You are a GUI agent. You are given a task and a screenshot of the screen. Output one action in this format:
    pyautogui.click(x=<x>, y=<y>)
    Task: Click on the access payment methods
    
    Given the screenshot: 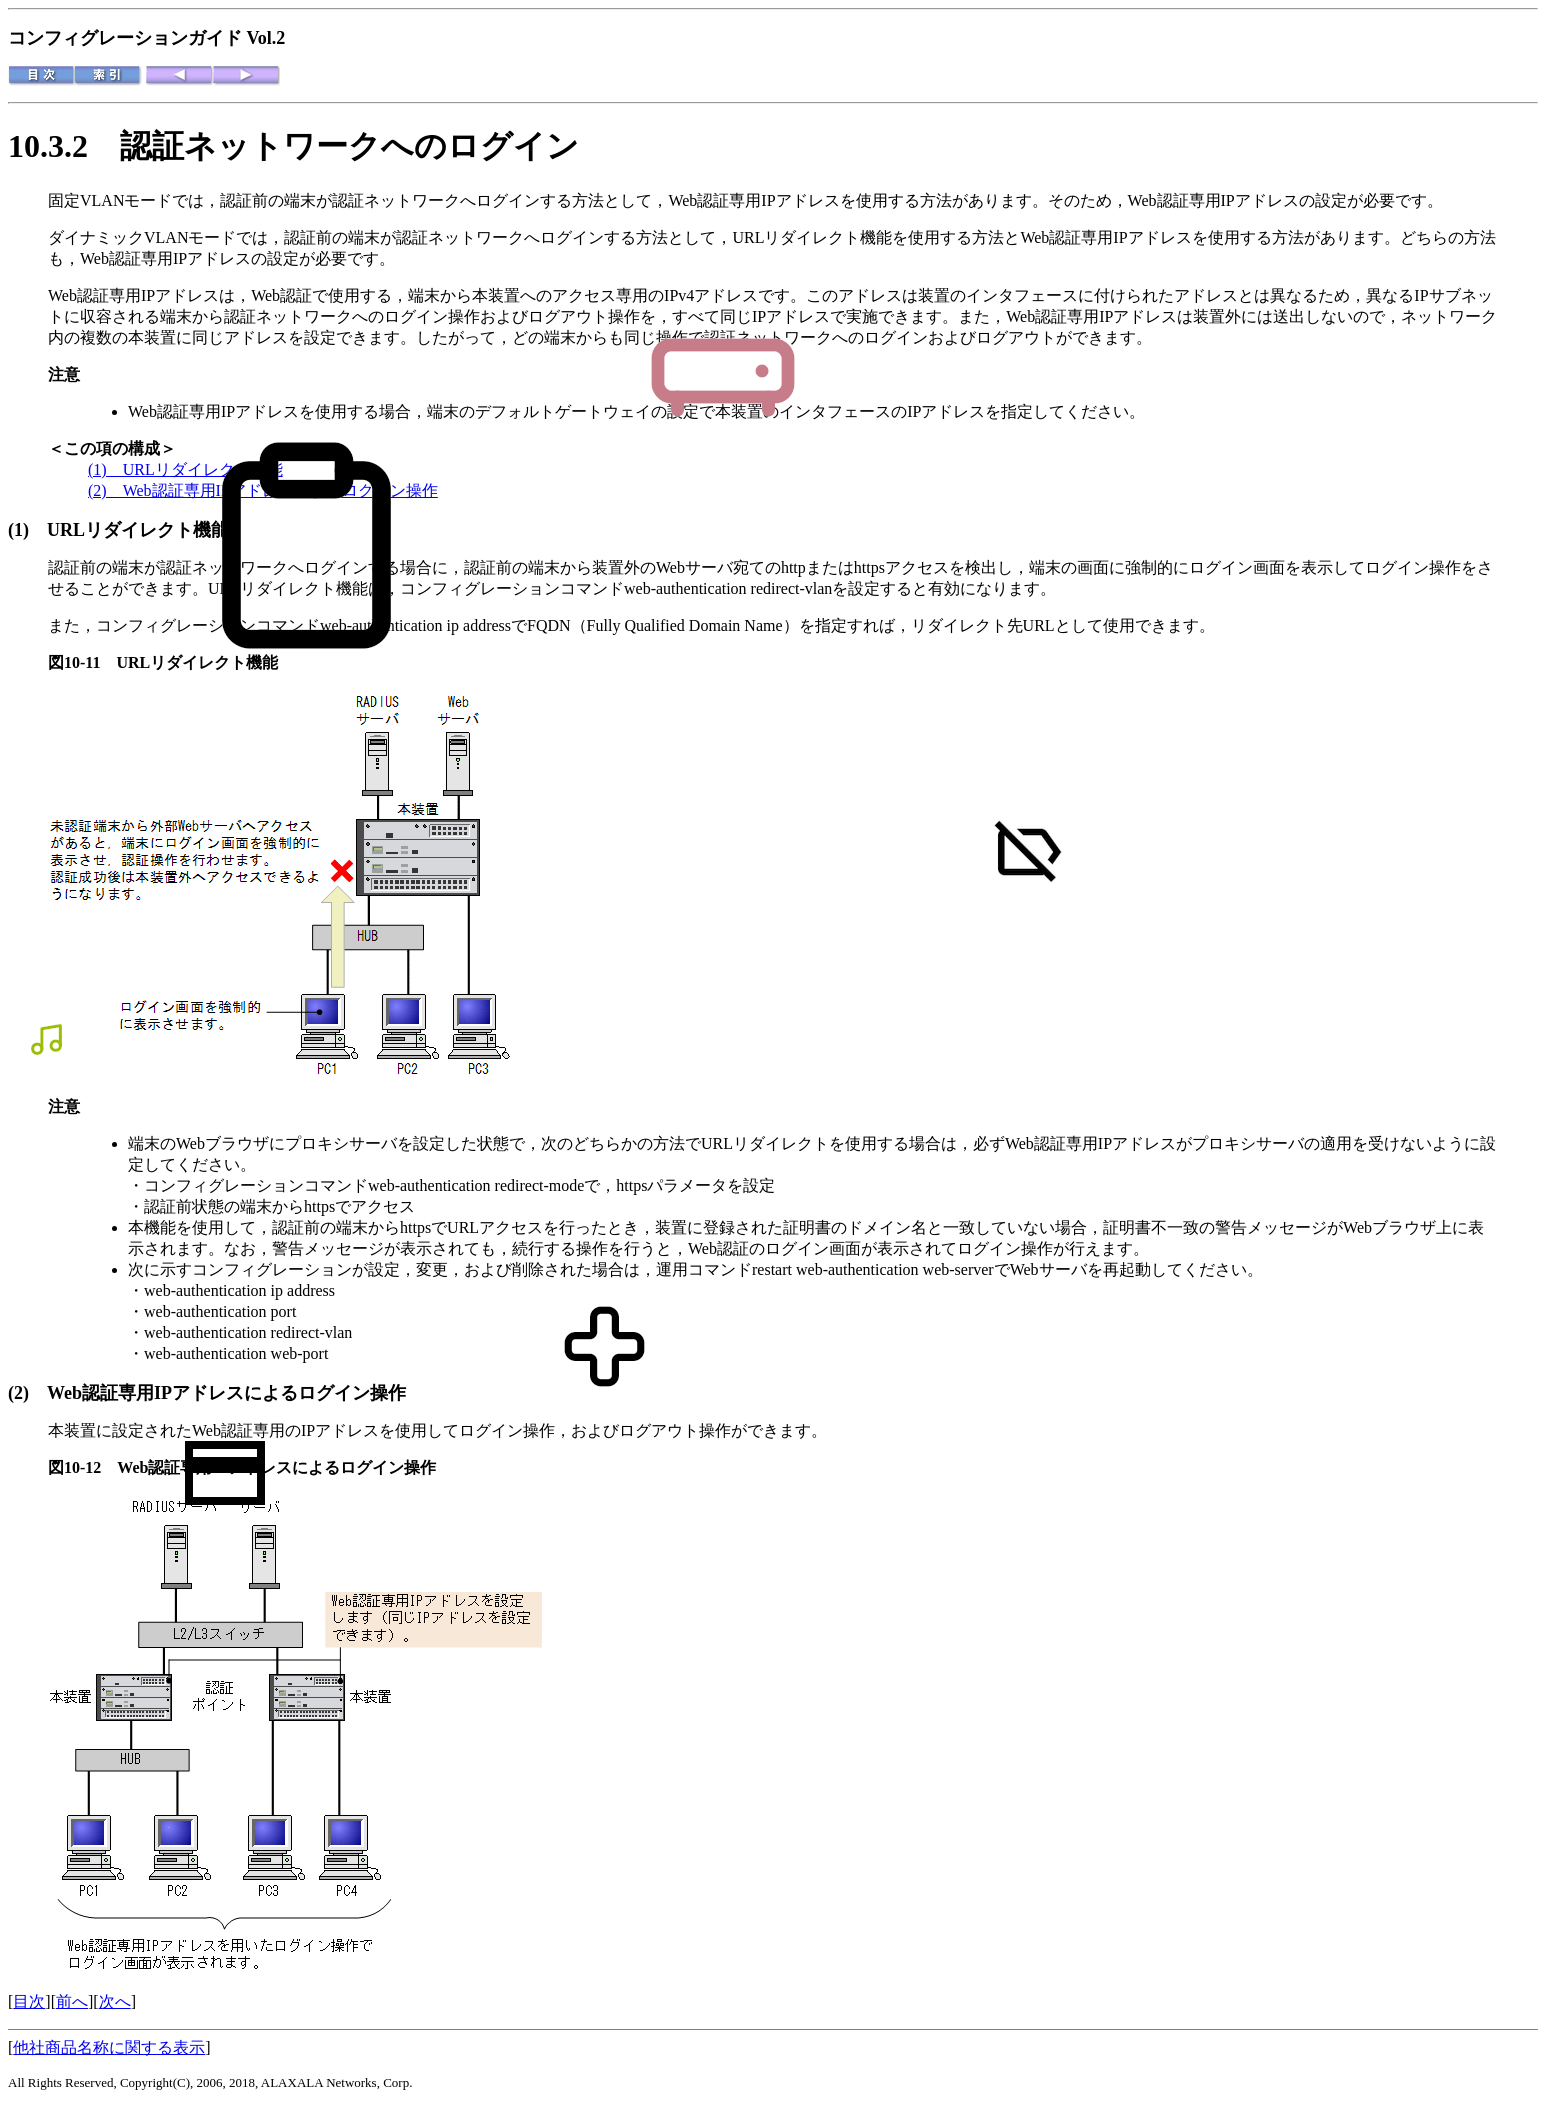 What is the action you would take?
    pyautogui.click(x=225, y=1473)
    